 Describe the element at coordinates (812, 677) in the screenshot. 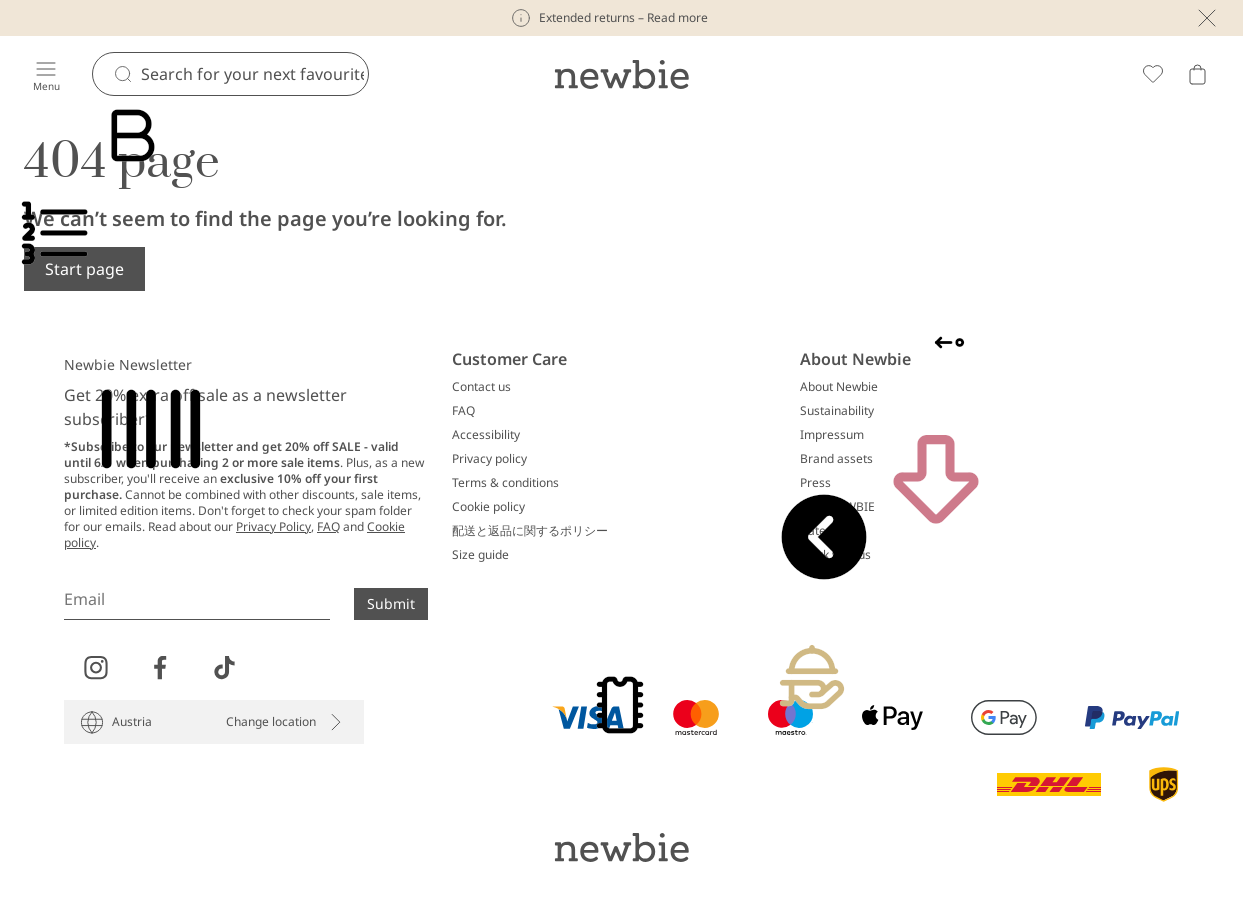

I see `food delivery or catering service` at that location.